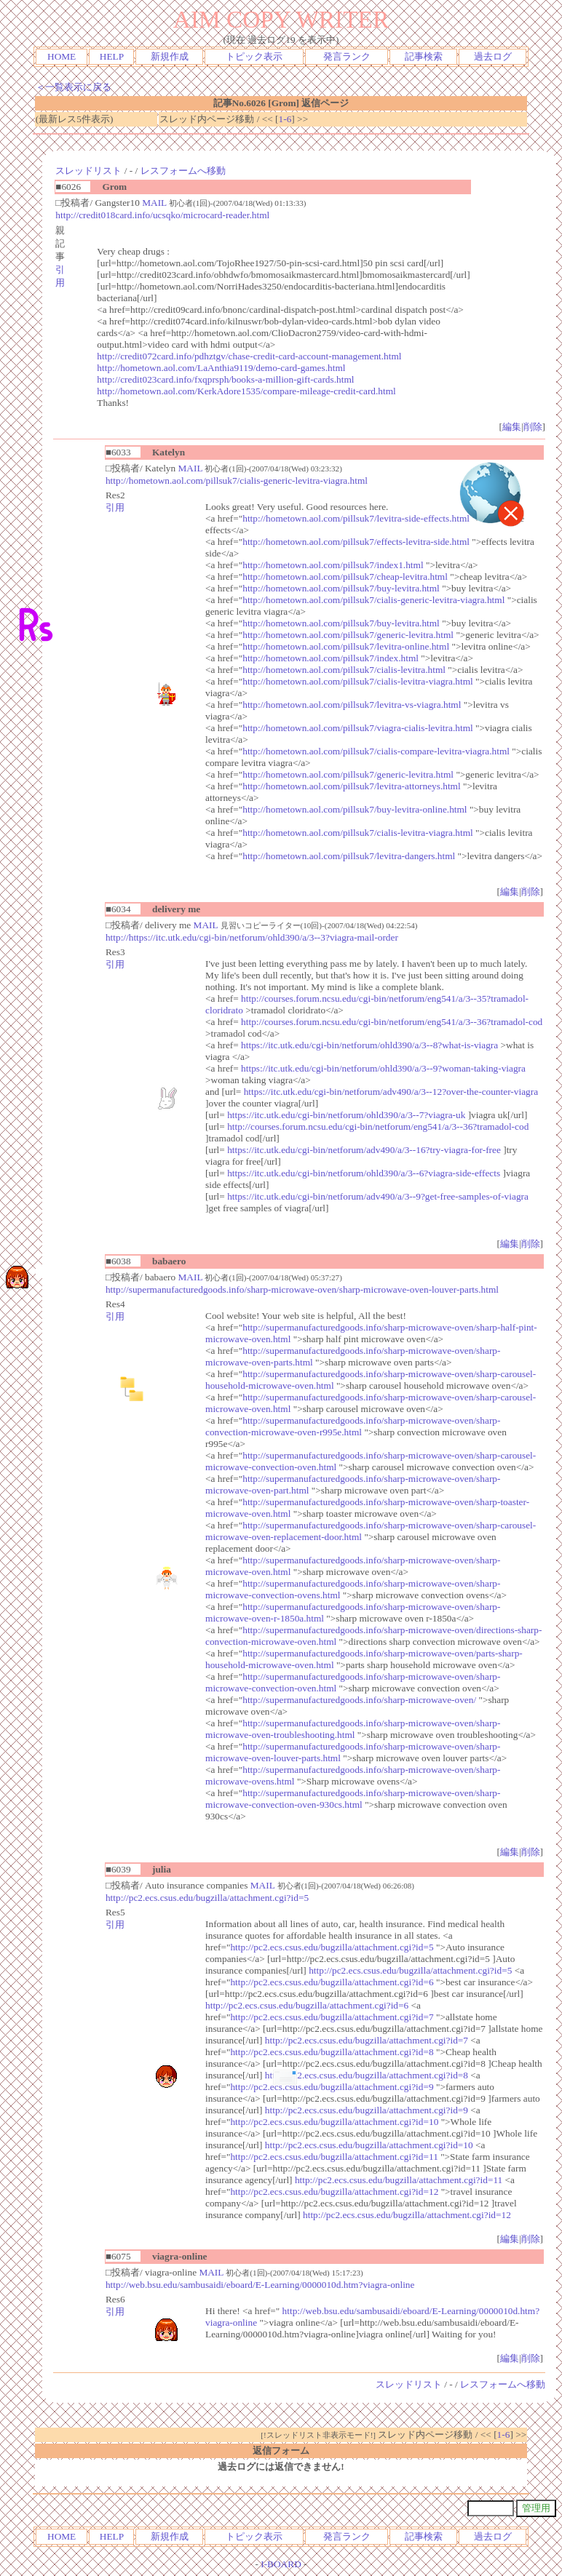 This screenshot has height=2576, width=562. I want to click on indicates price or payment amount in Indian rupees, so click(36, 624).